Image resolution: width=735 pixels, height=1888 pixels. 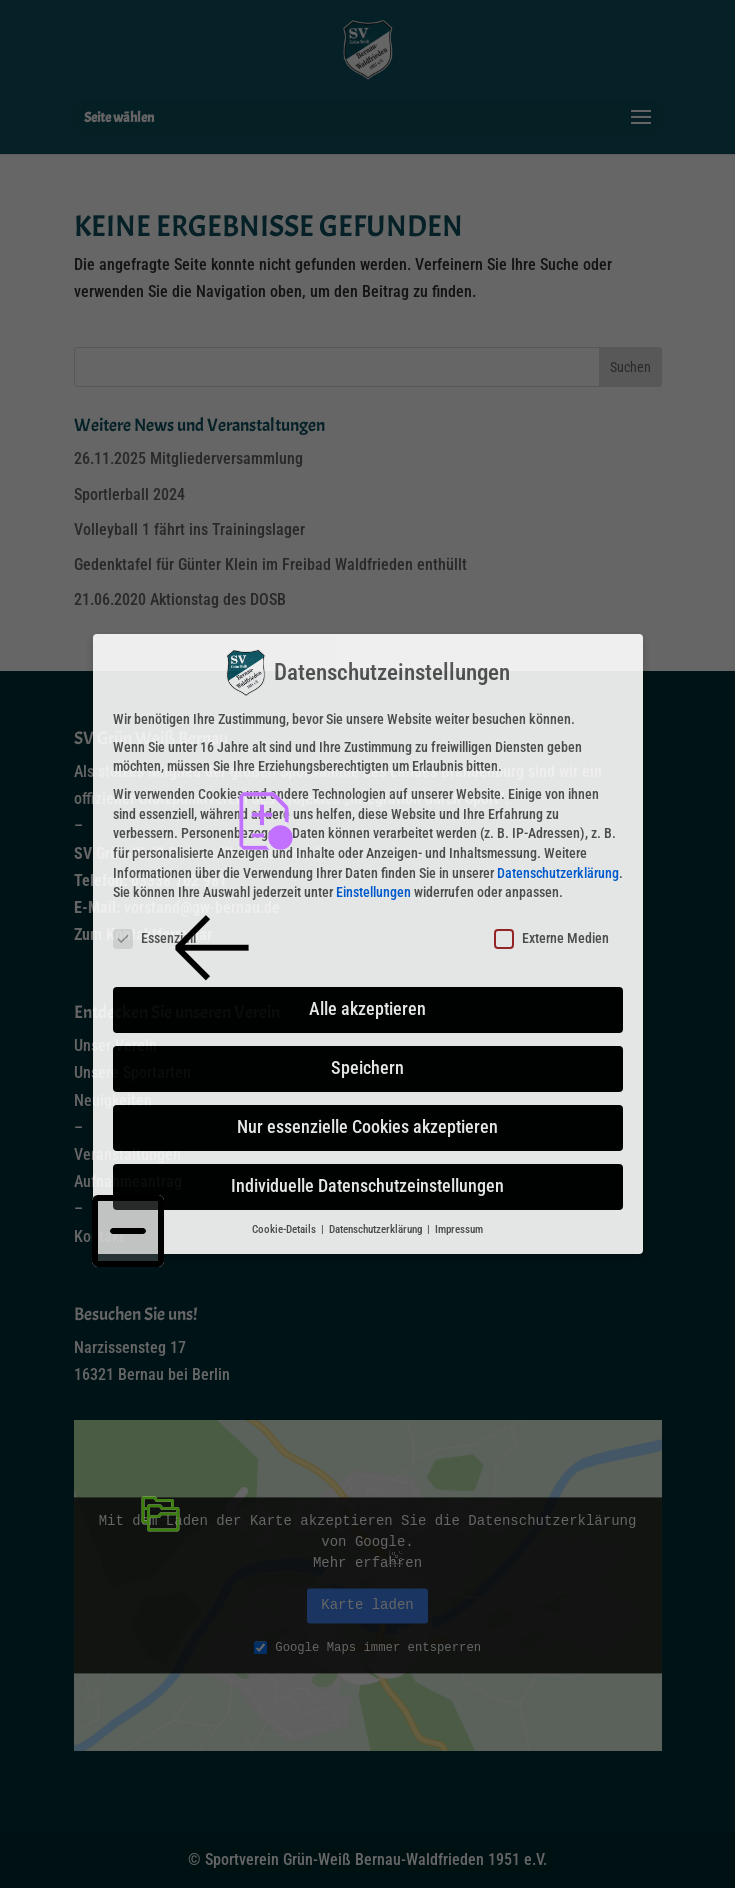 What do you see at coordinates (395, 1558) in the screenshot?
I see `view scatter plot visualization` at bounding box center [395, 1558].